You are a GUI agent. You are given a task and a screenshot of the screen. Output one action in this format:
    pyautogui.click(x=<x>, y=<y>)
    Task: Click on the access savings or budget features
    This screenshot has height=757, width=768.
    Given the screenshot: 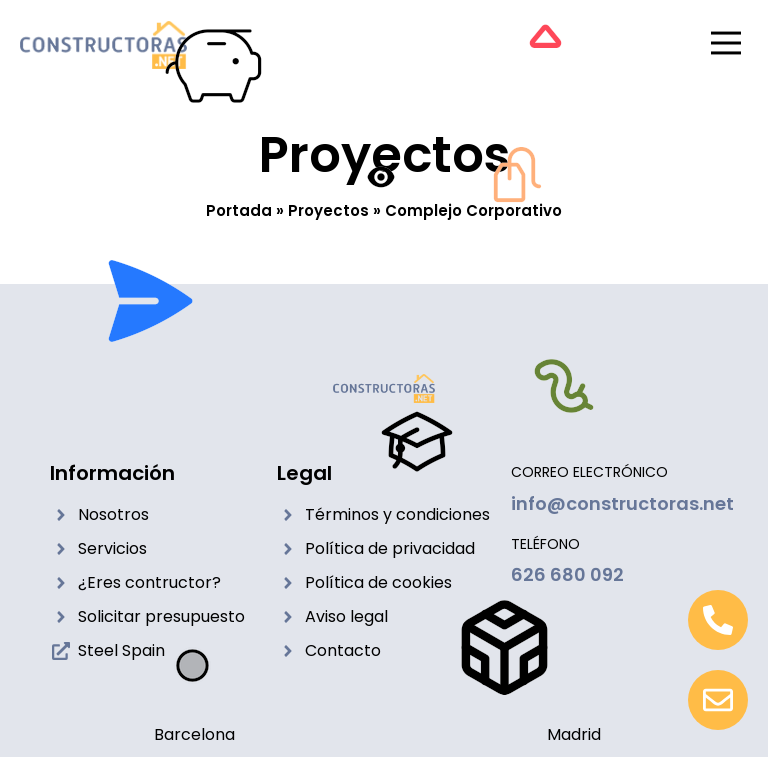 What is the action you would take?
    pyautogui.click(x=215, y=66)
    